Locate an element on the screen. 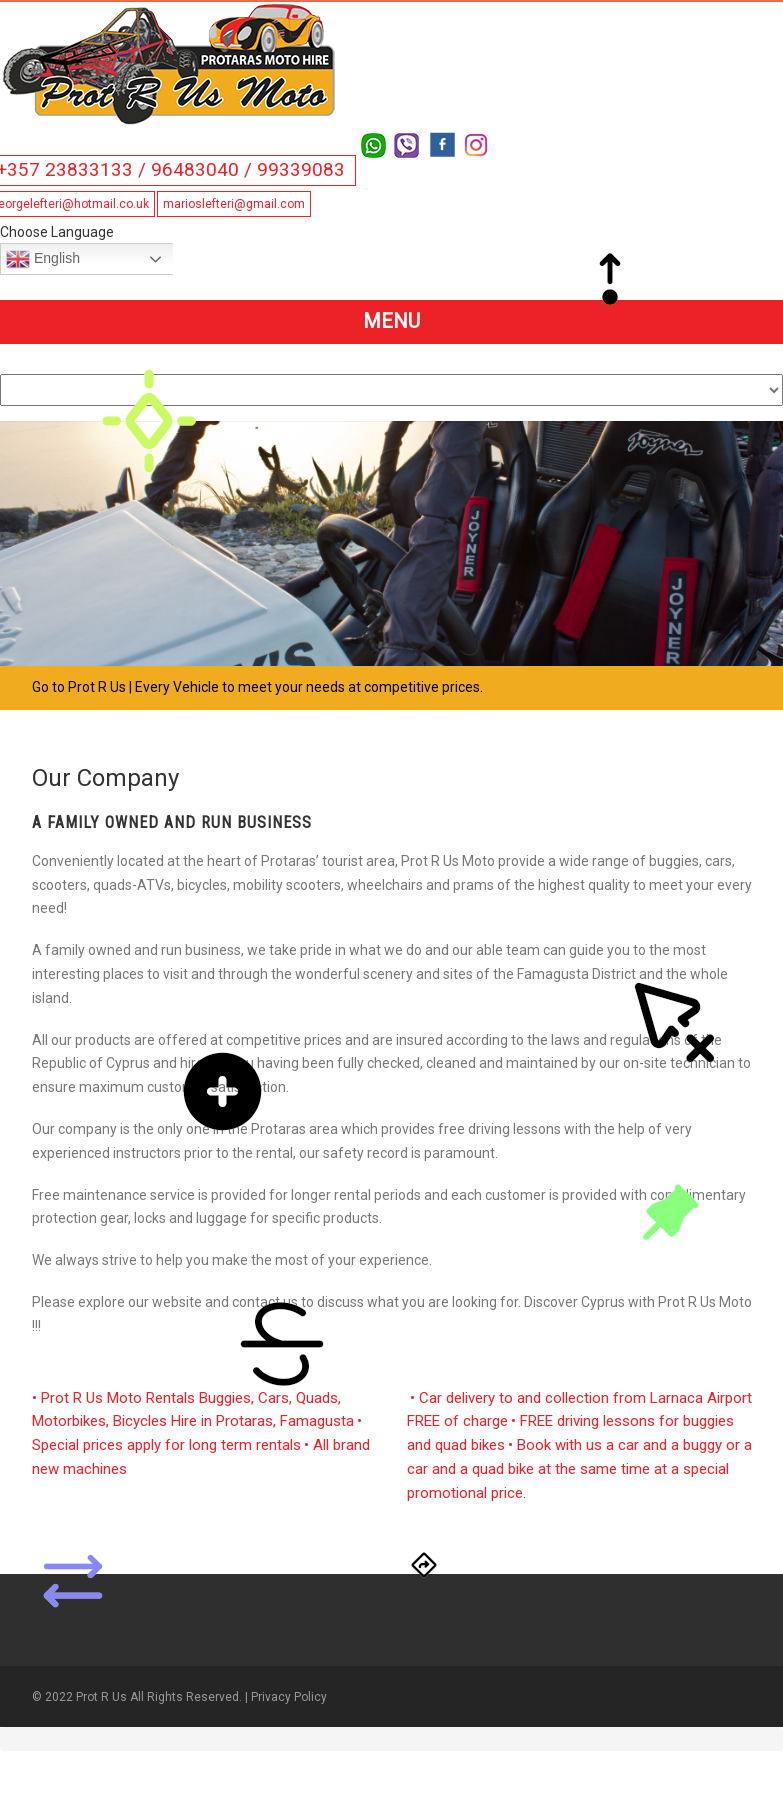 This screenshot has width=783, height=1816. add a new item is located at coordinates (222, 1091).